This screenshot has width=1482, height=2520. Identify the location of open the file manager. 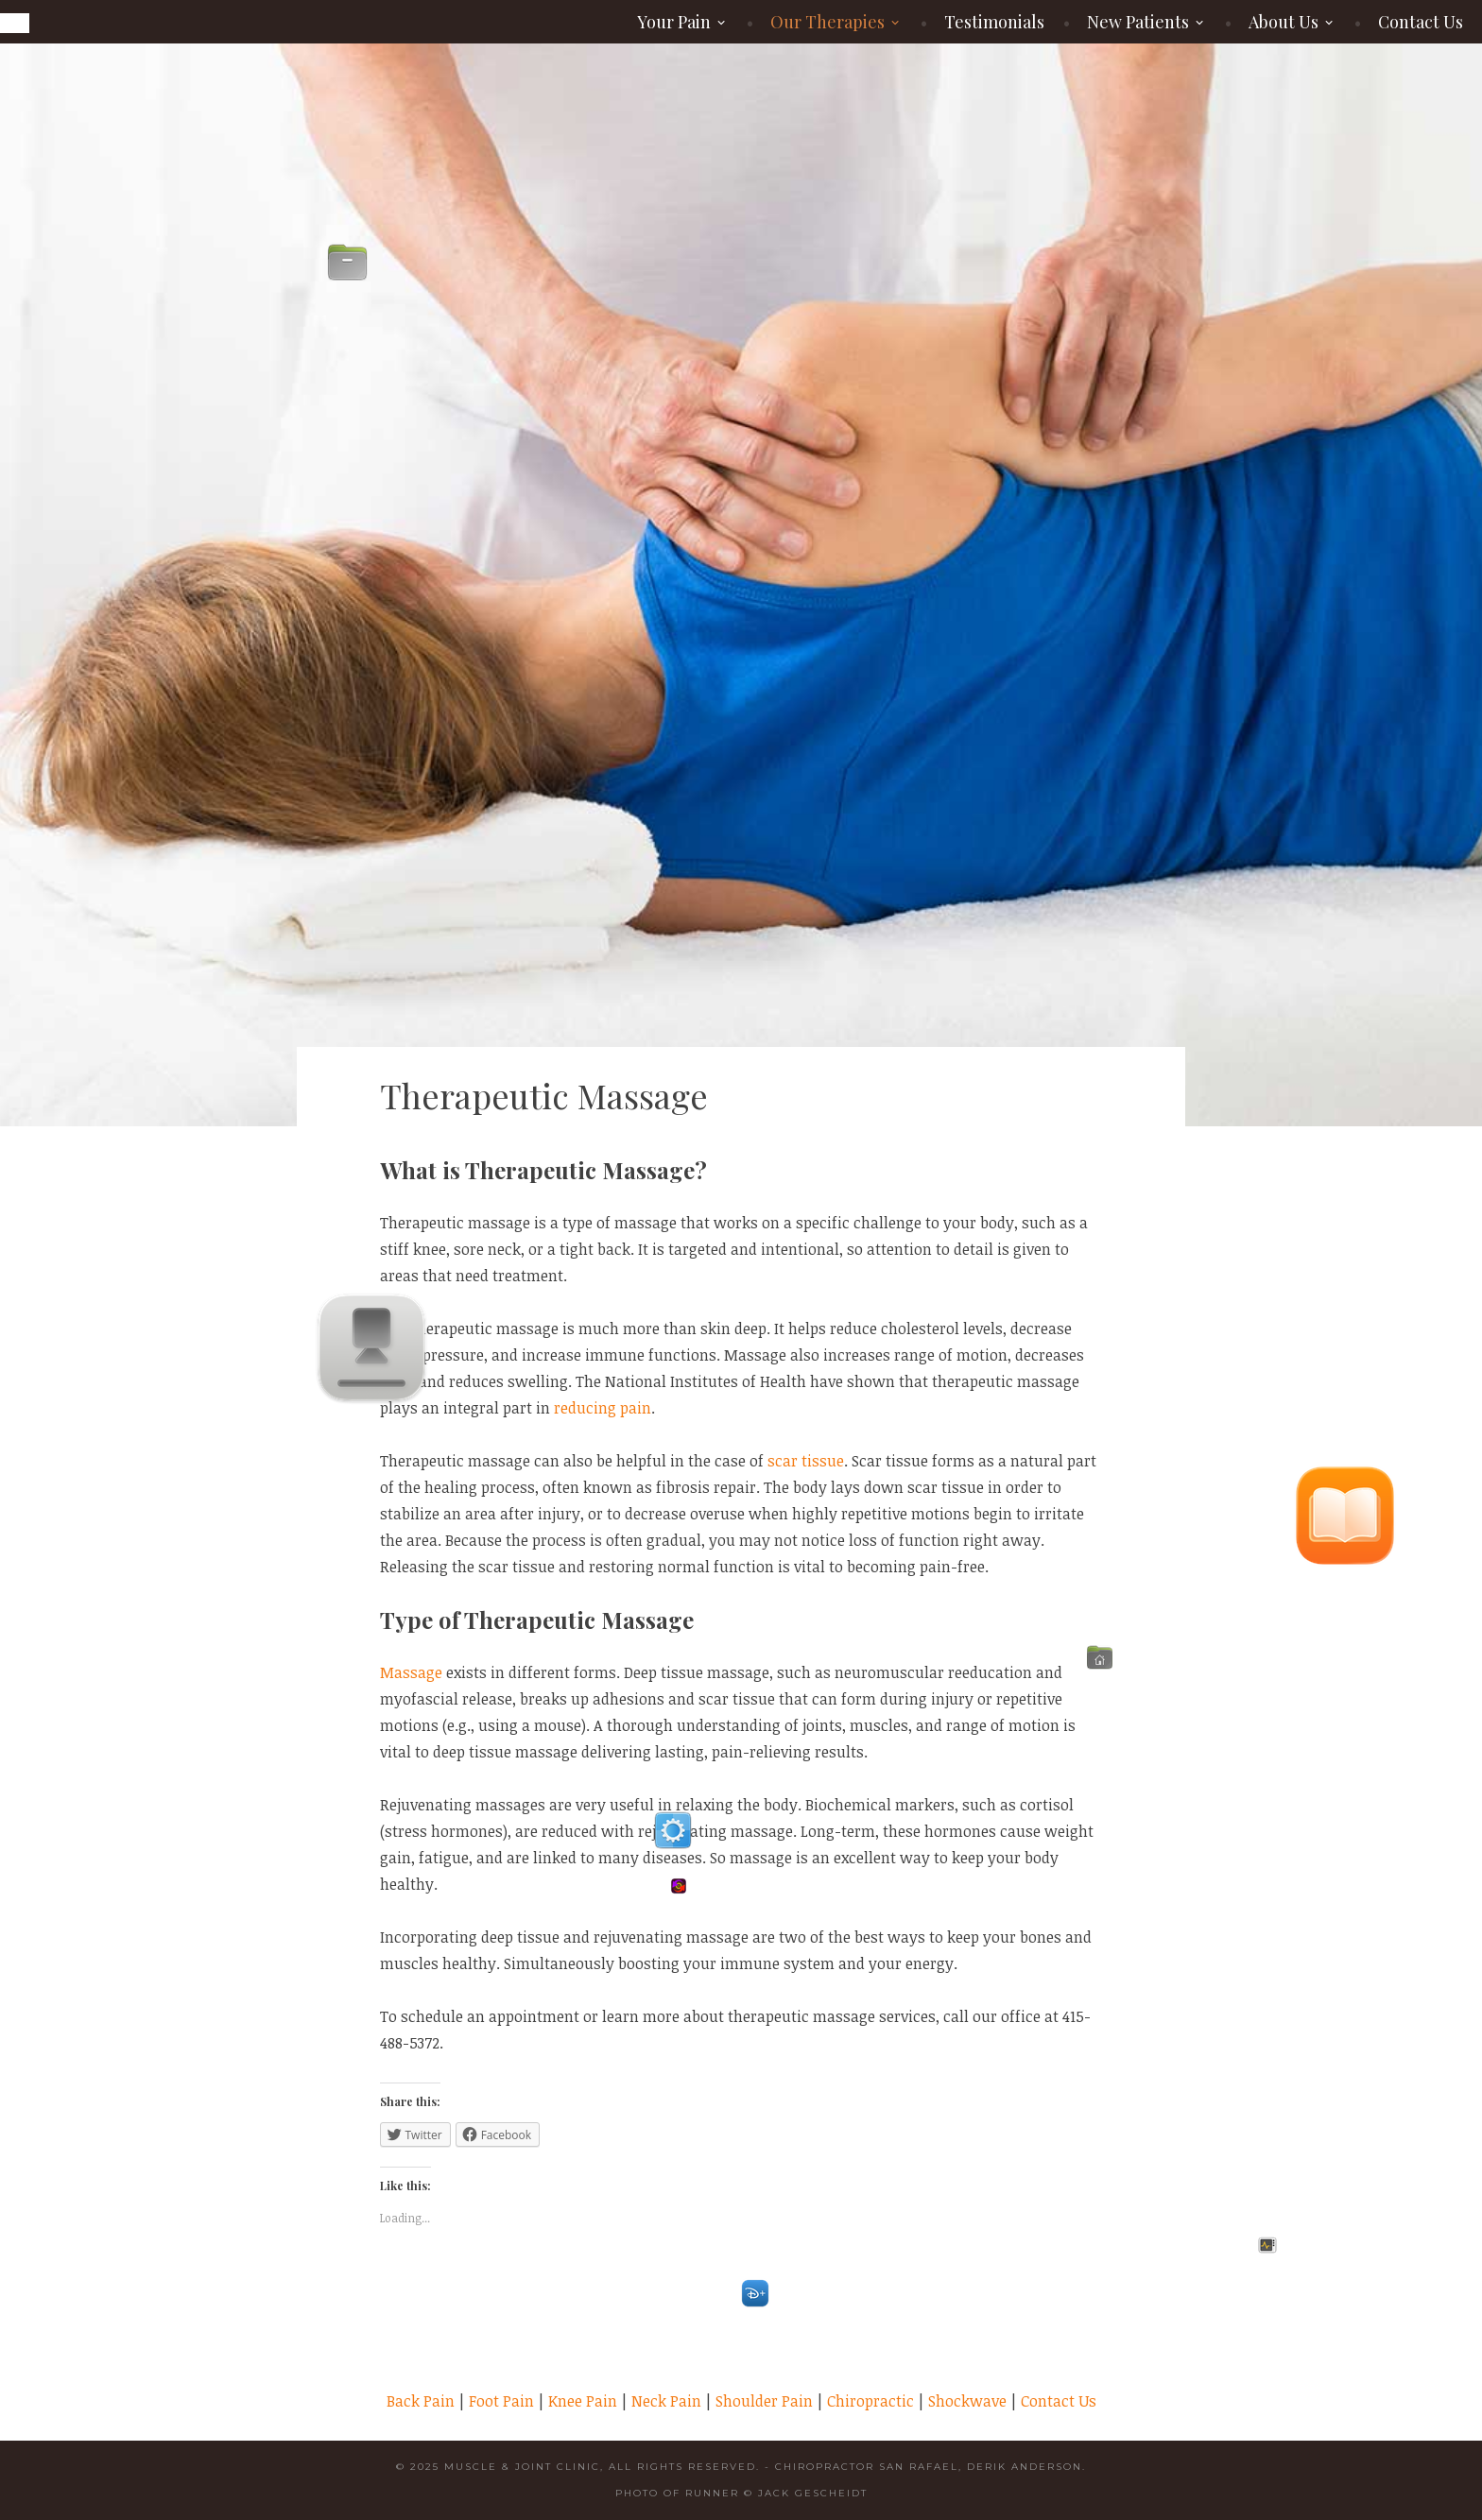
(347, 262).